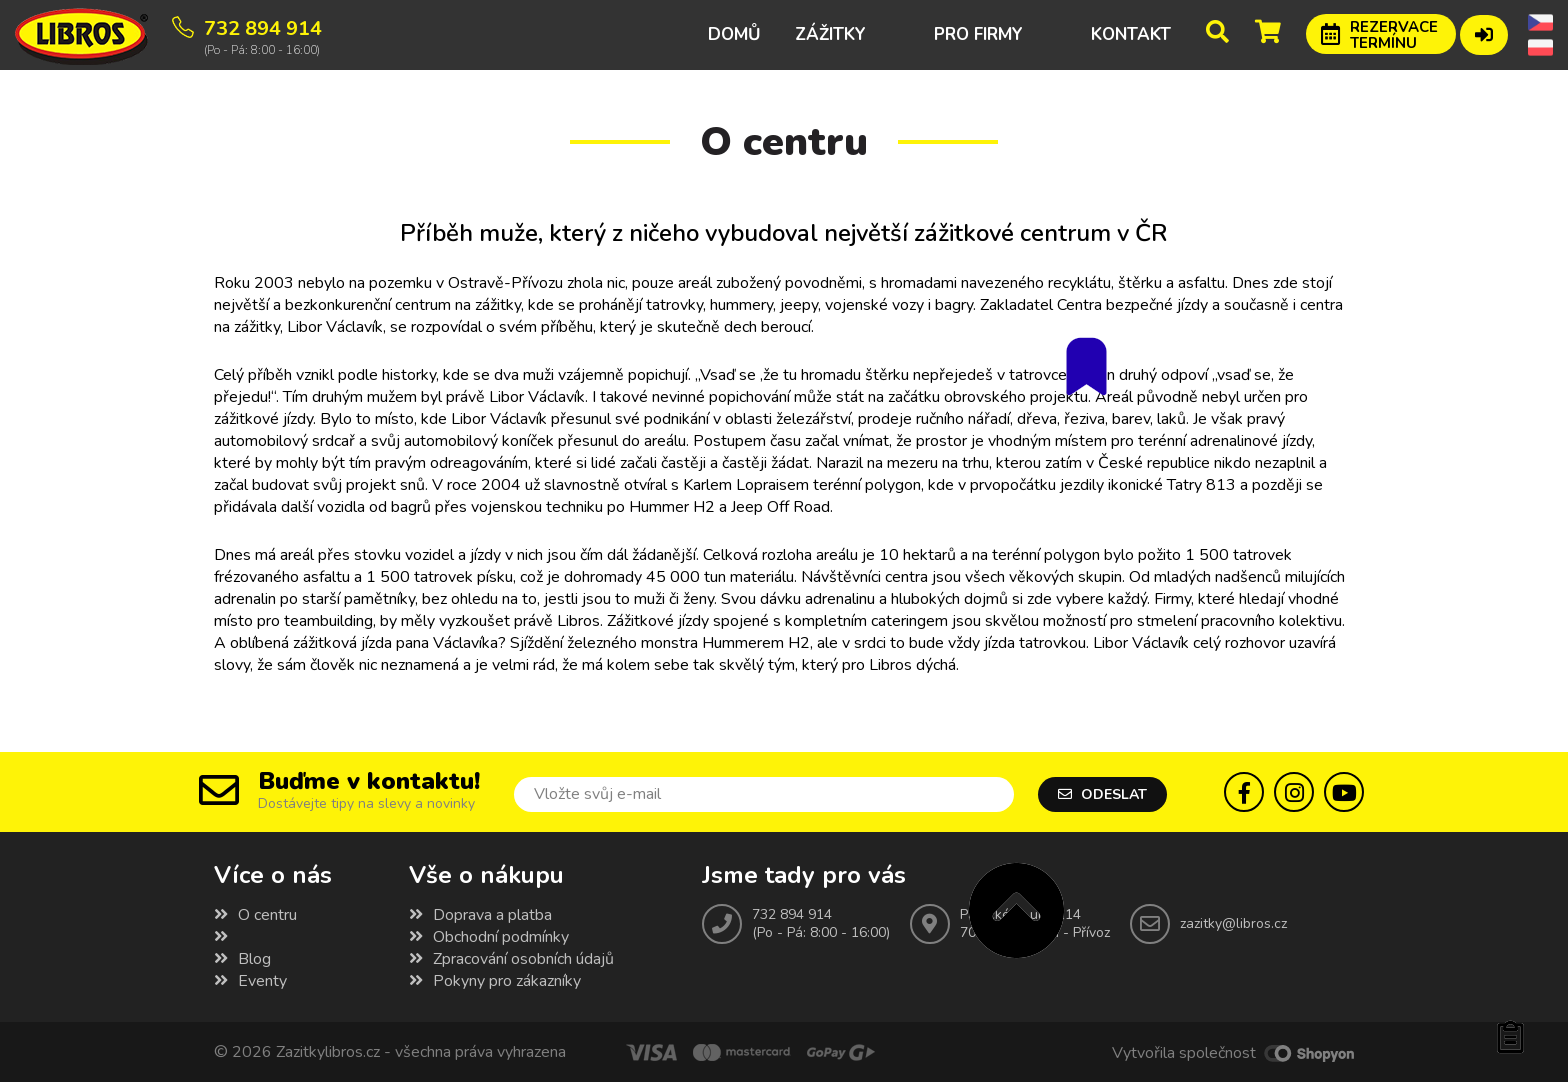  Describe the element at coordinates (1510, 1037) in the screenshot. I see `view clipboard contents` at that location.